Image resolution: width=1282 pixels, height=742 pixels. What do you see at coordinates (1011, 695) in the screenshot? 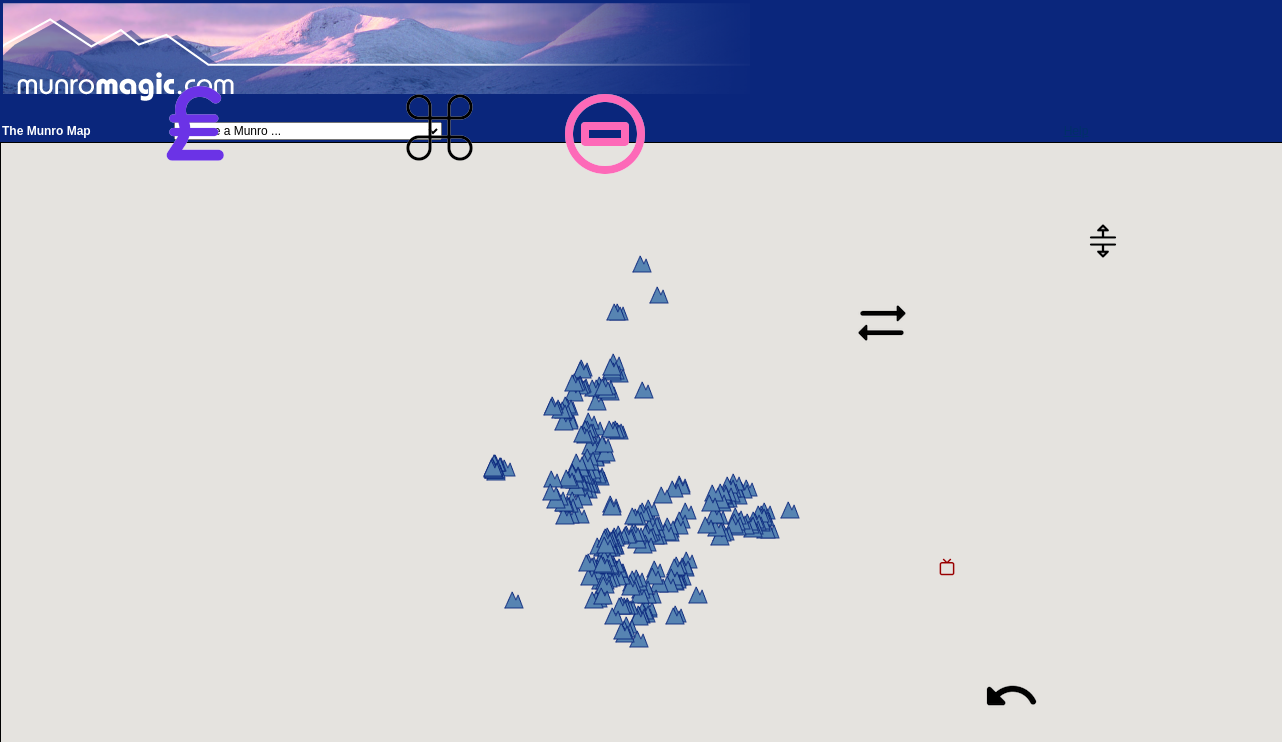
I see `undo the last action` at bounding box center [1011, 695].